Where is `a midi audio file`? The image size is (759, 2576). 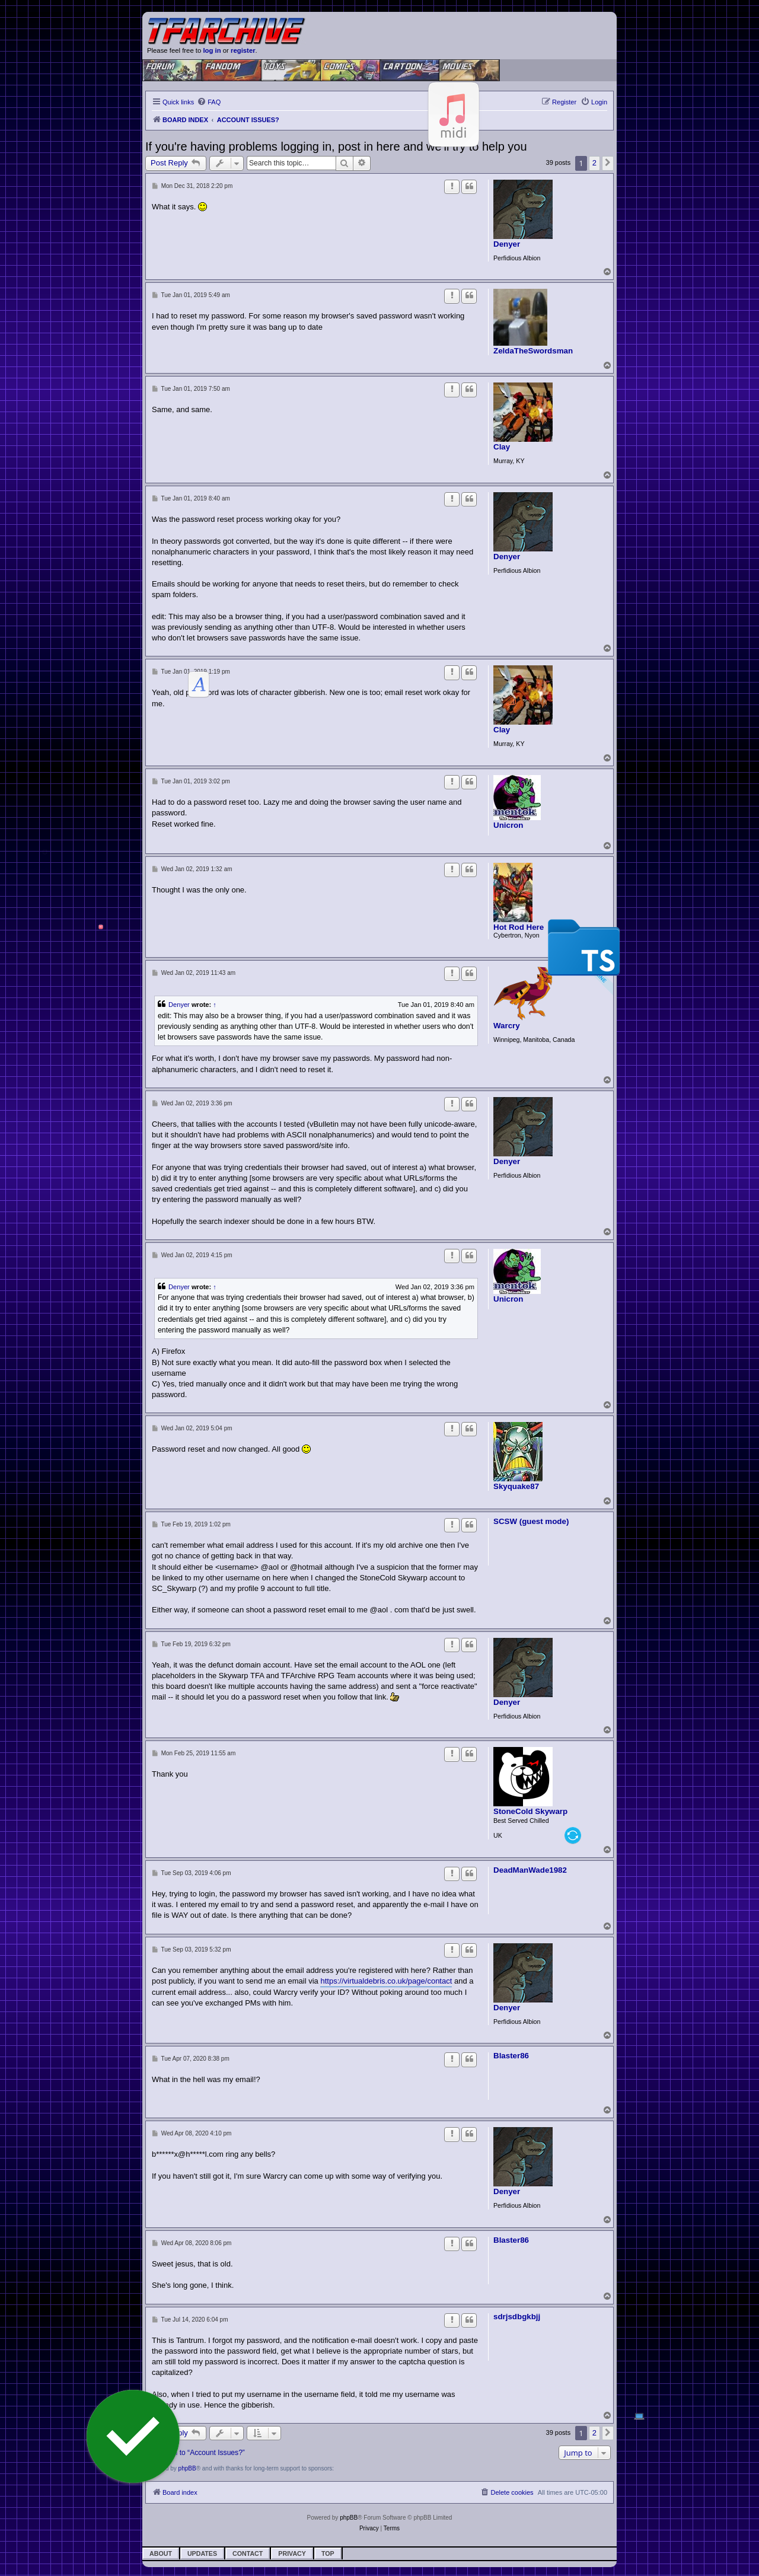 a midi audio file is located at coordinates (454, 114).